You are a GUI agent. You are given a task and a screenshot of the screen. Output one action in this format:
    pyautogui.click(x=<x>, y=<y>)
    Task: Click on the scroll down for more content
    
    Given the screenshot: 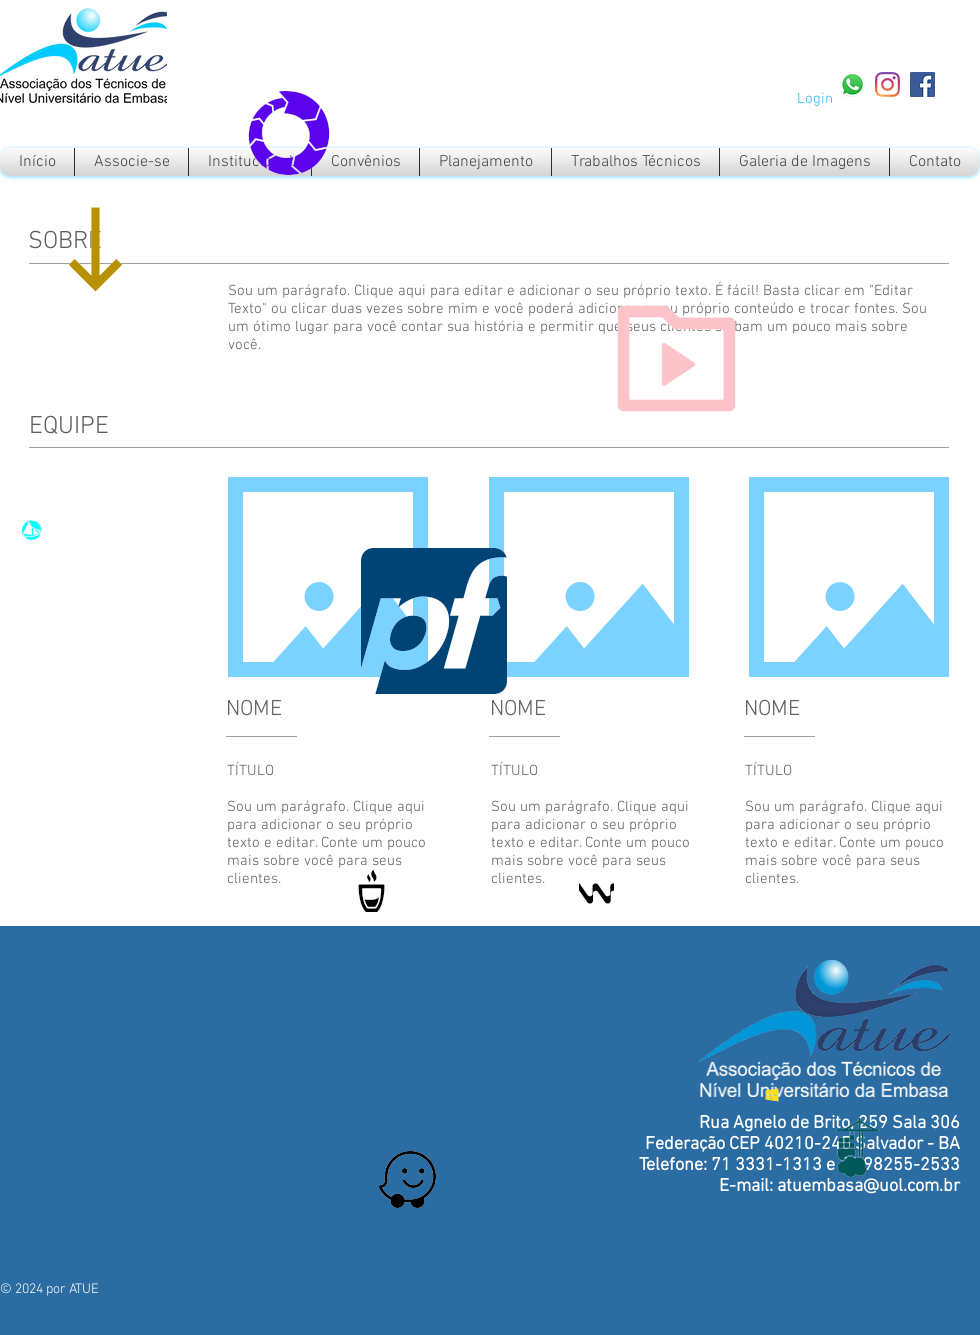 What is the action you would take?
    pyautogui.click(x=95, y=249)
    